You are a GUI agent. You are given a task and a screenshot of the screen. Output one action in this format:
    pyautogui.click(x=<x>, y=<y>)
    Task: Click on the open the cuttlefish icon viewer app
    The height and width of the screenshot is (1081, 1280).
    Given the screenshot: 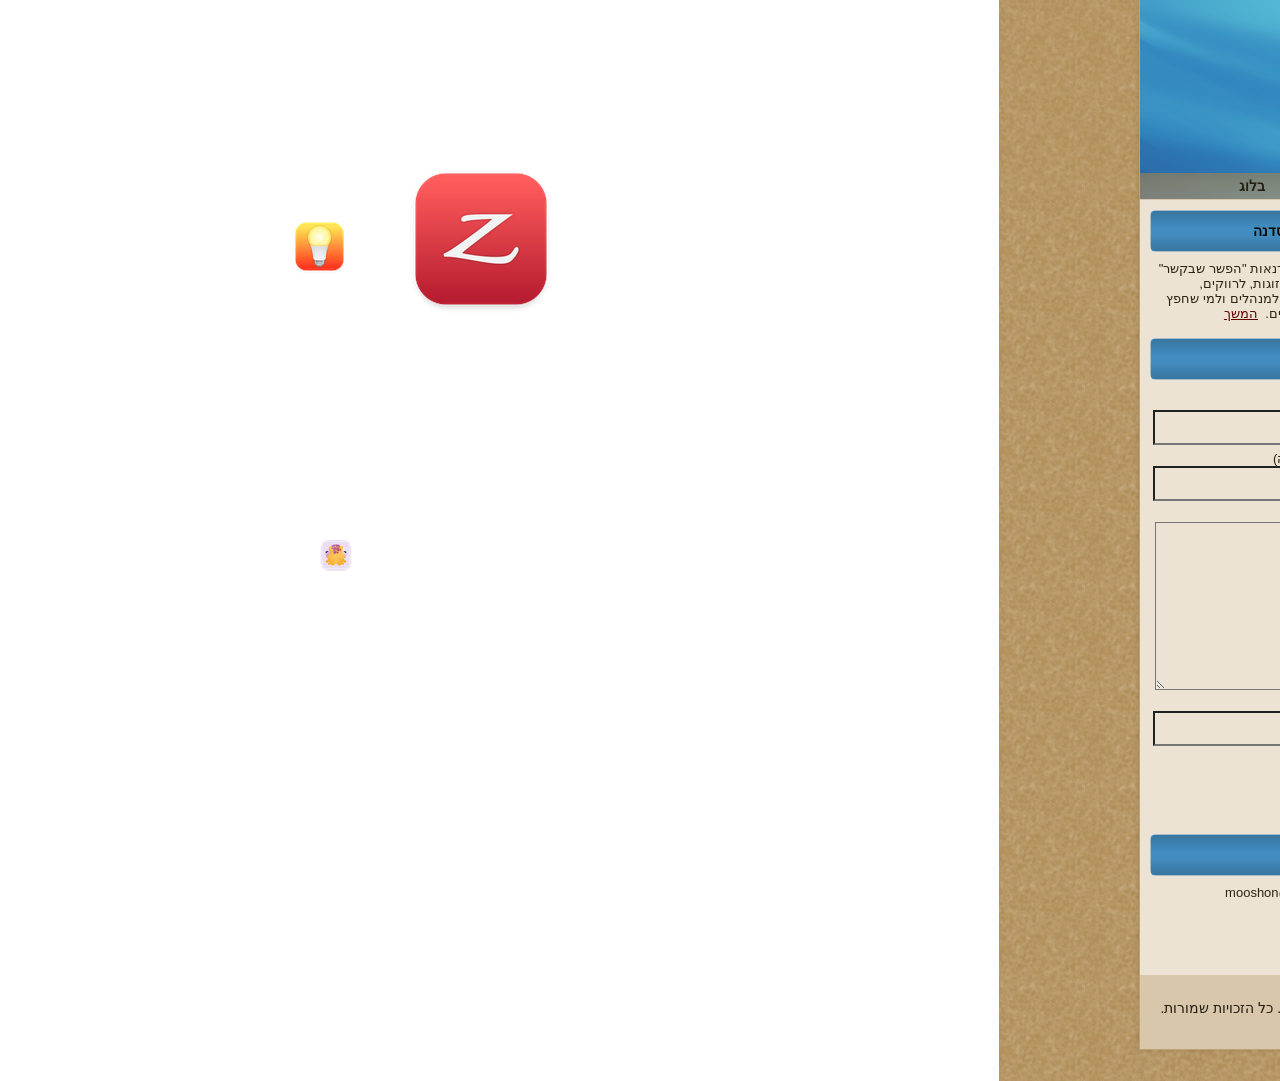 What is the action you would take?
    pyautogui.click(x=336, y=555)
    